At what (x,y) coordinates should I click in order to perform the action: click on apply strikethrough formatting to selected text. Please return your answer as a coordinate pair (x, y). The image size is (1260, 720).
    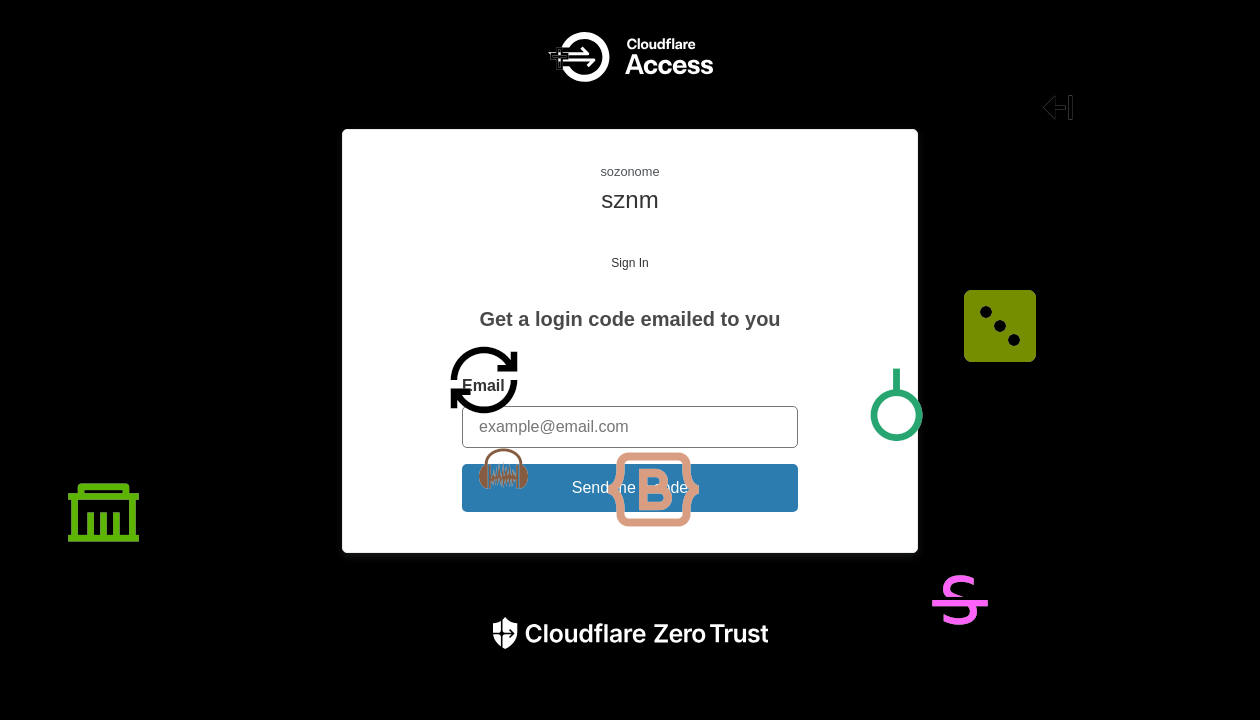
    Looking at the image, I should click on (960, 600).